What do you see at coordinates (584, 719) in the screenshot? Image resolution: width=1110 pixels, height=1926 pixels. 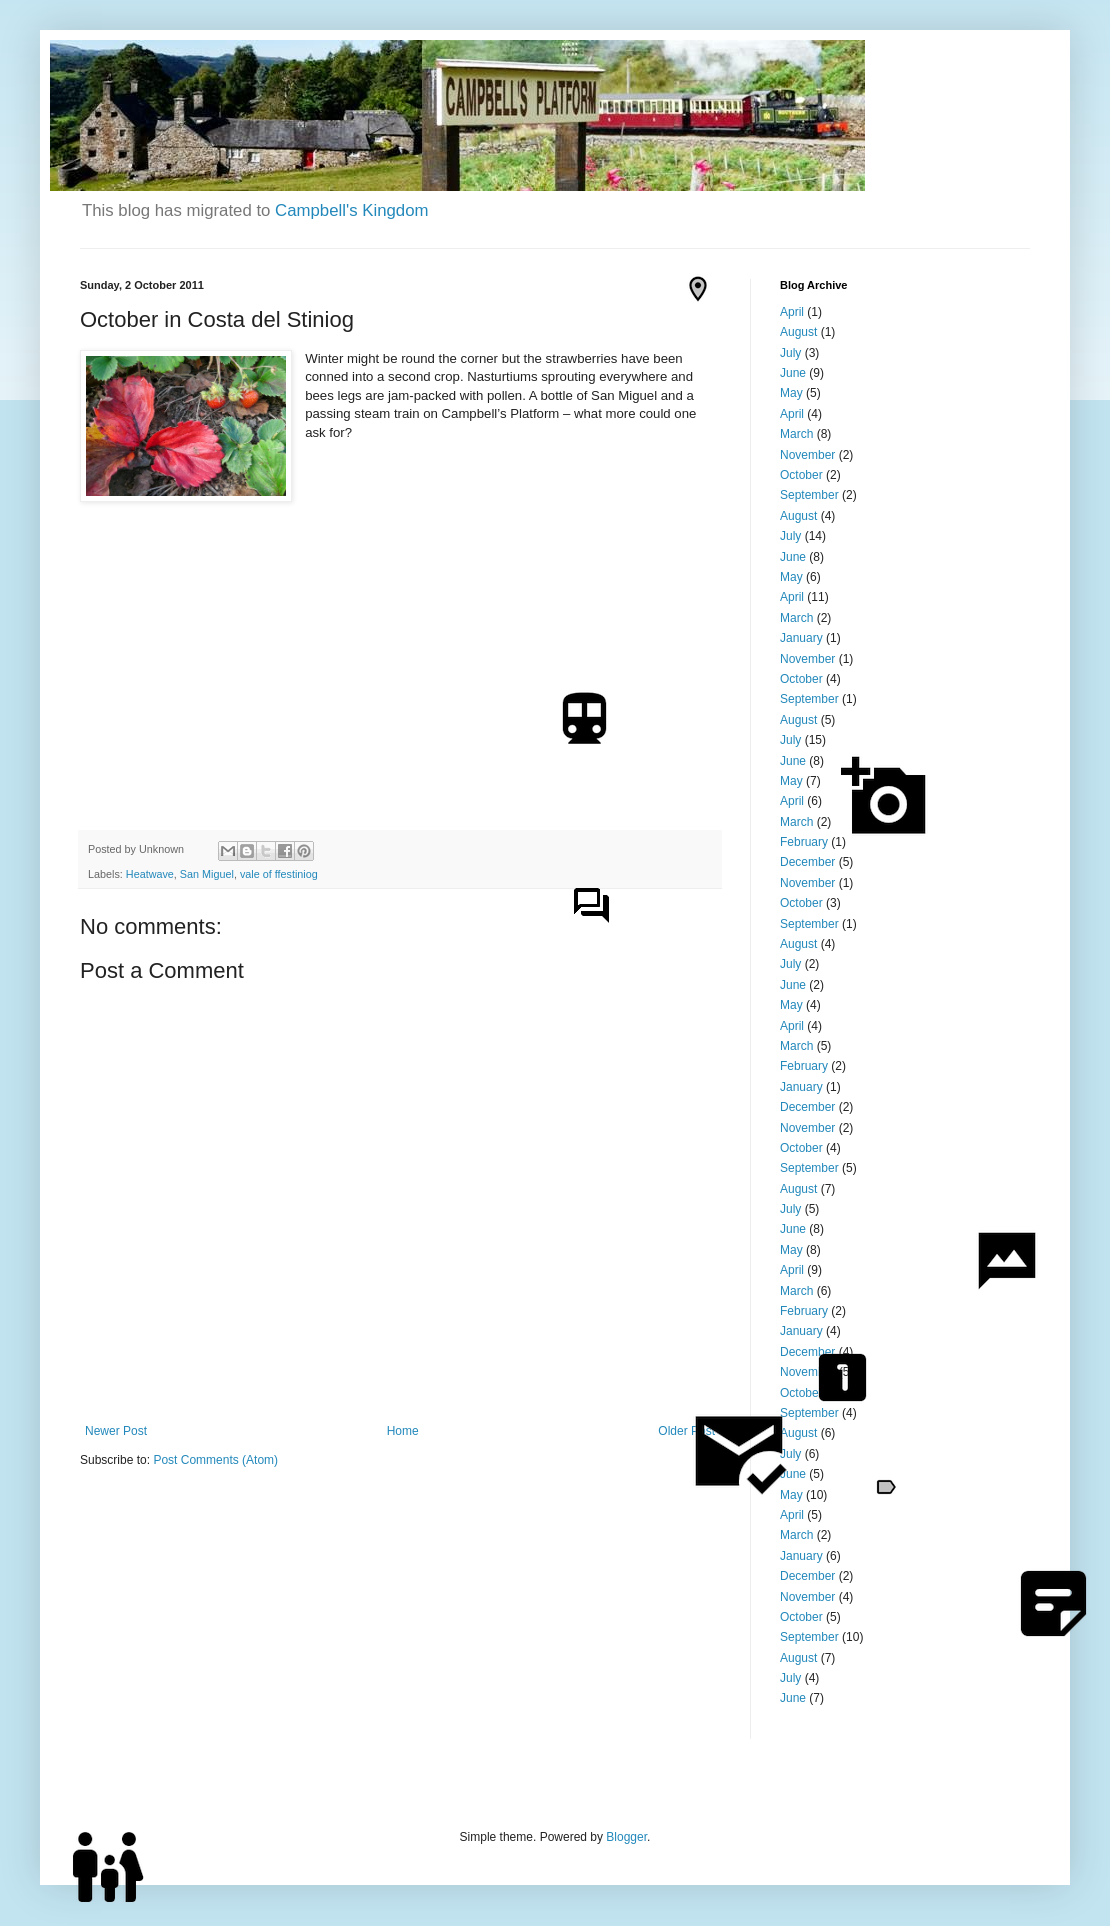 I see `get public transit directions` at bounding box center [584, 719].